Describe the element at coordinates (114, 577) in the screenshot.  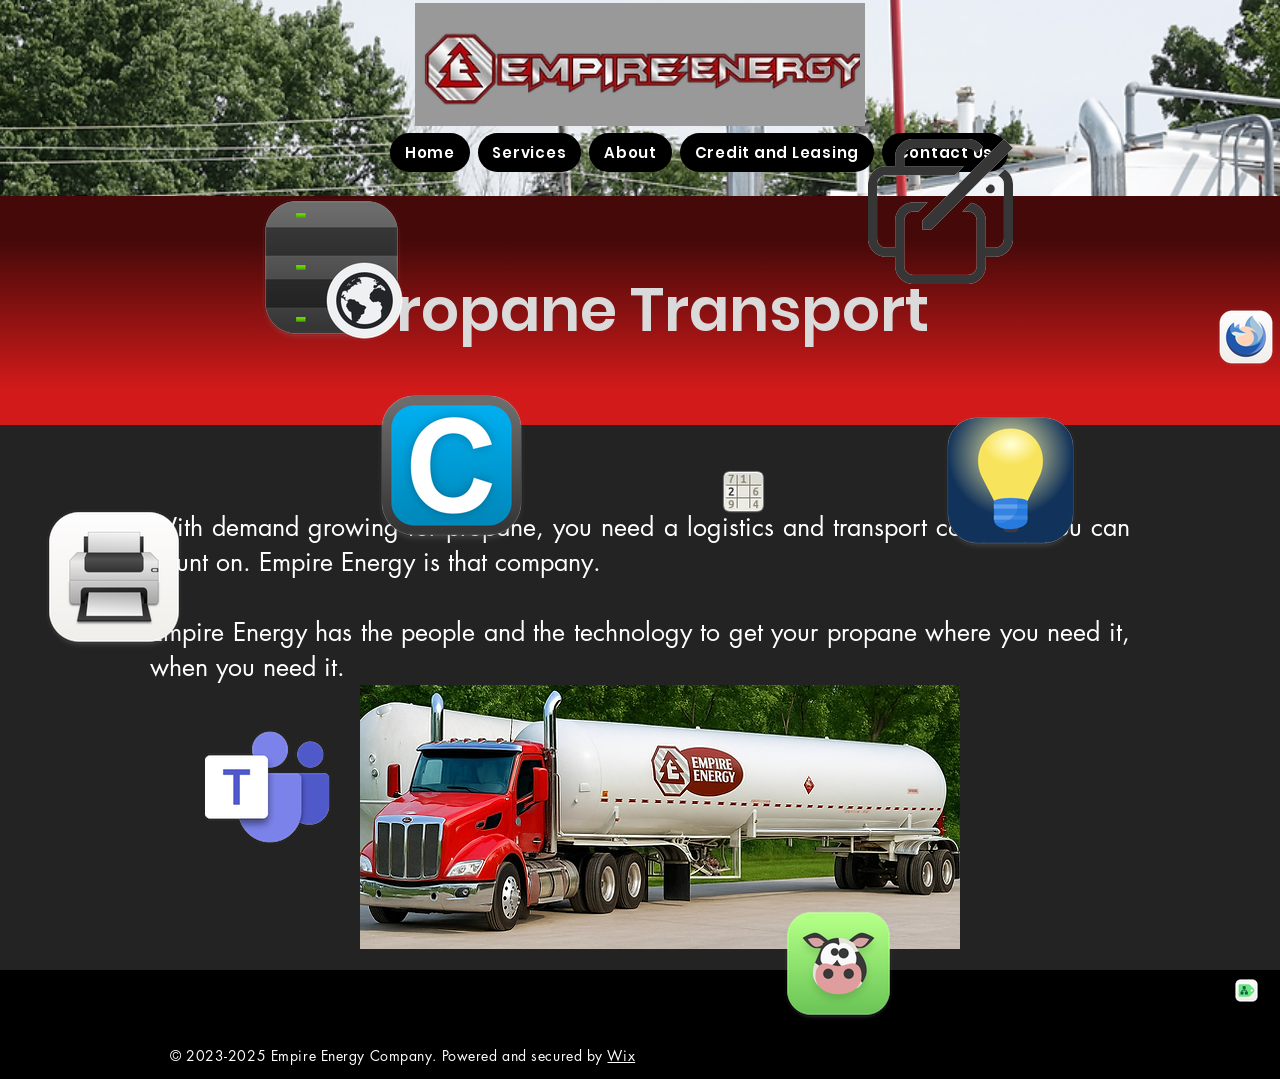
I see `open printer settings and preferences` at that location.